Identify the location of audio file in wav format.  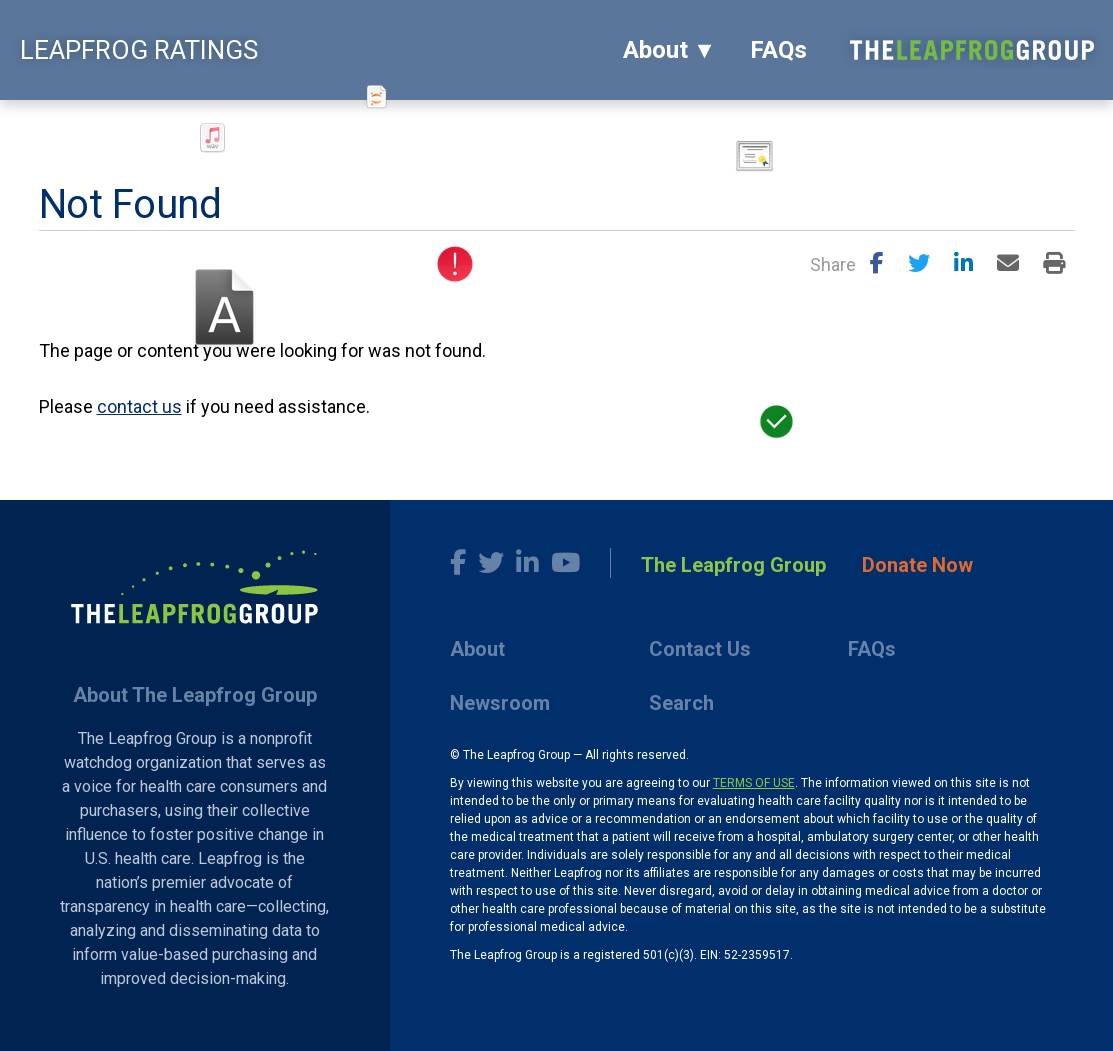
(212, 137).